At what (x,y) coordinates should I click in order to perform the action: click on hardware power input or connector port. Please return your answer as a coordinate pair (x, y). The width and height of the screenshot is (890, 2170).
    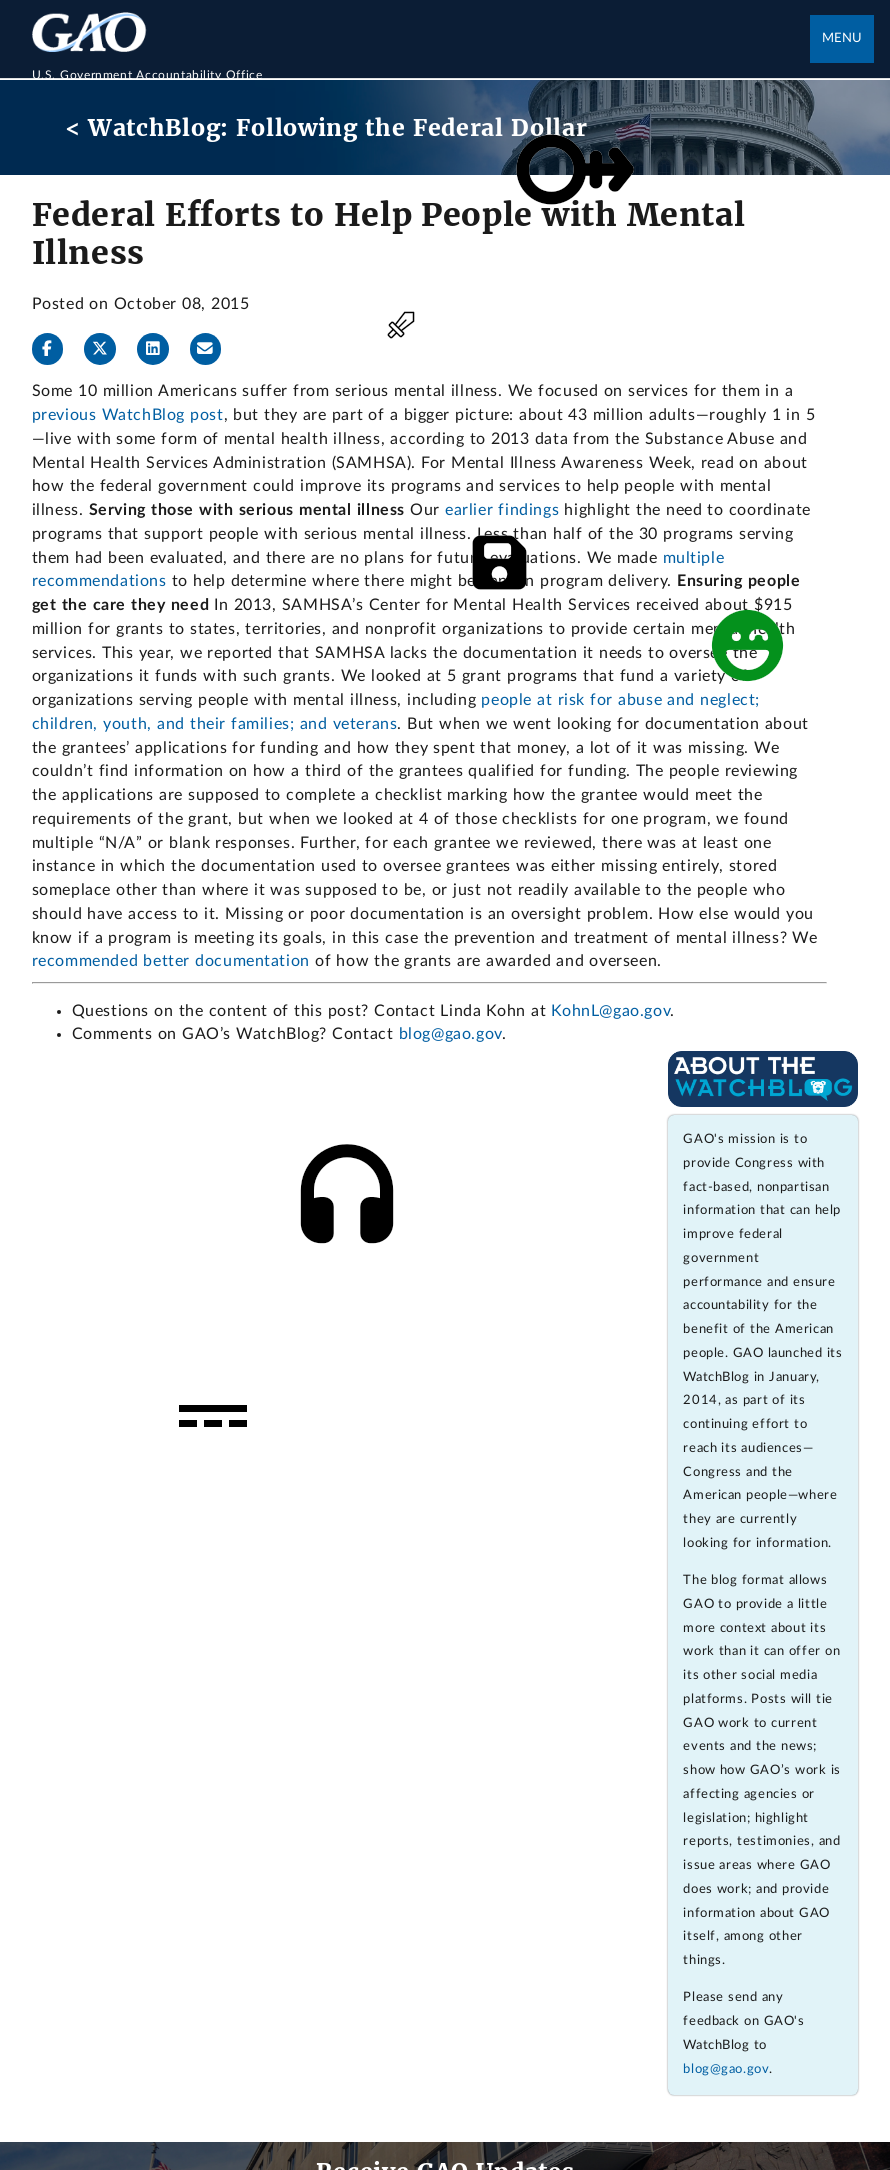
    Looking at the image, I should click on (215, 1416).